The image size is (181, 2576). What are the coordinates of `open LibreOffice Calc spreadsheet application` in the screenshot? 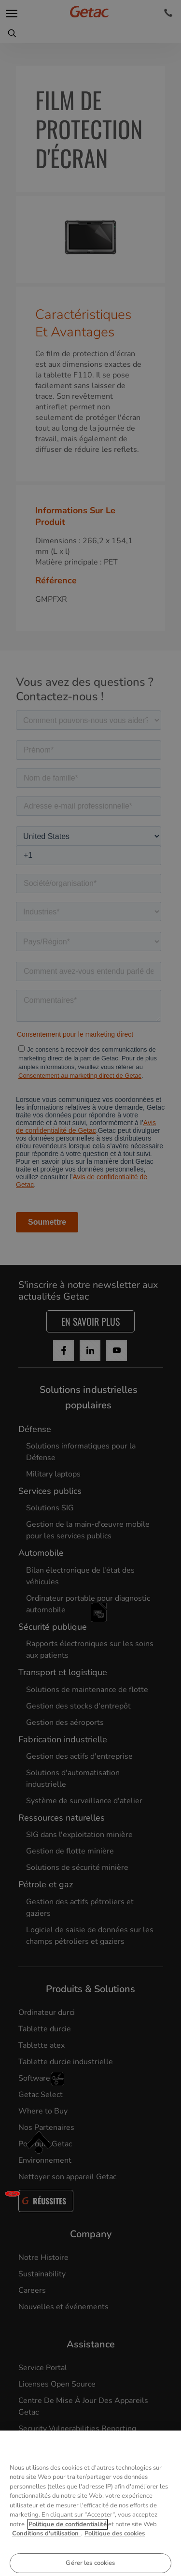 It's located at (98, 1612).